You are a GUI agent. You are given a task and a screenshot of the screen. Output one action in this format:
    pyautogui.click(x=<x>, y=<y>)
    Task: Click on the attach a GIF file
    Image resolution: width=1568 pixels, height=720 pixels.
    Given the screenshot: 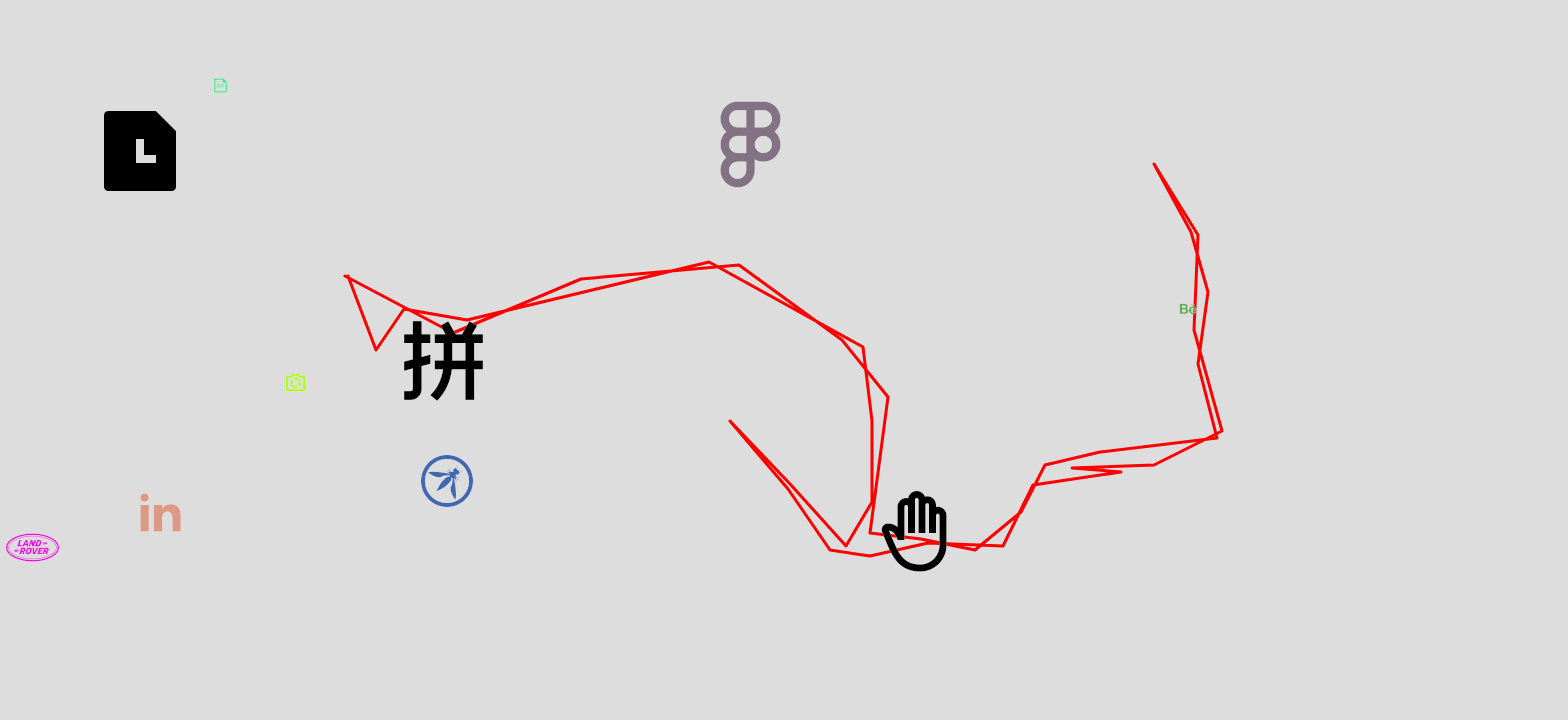 What is the action you would take?
    pyautogui.click(x=220, y=85)
    